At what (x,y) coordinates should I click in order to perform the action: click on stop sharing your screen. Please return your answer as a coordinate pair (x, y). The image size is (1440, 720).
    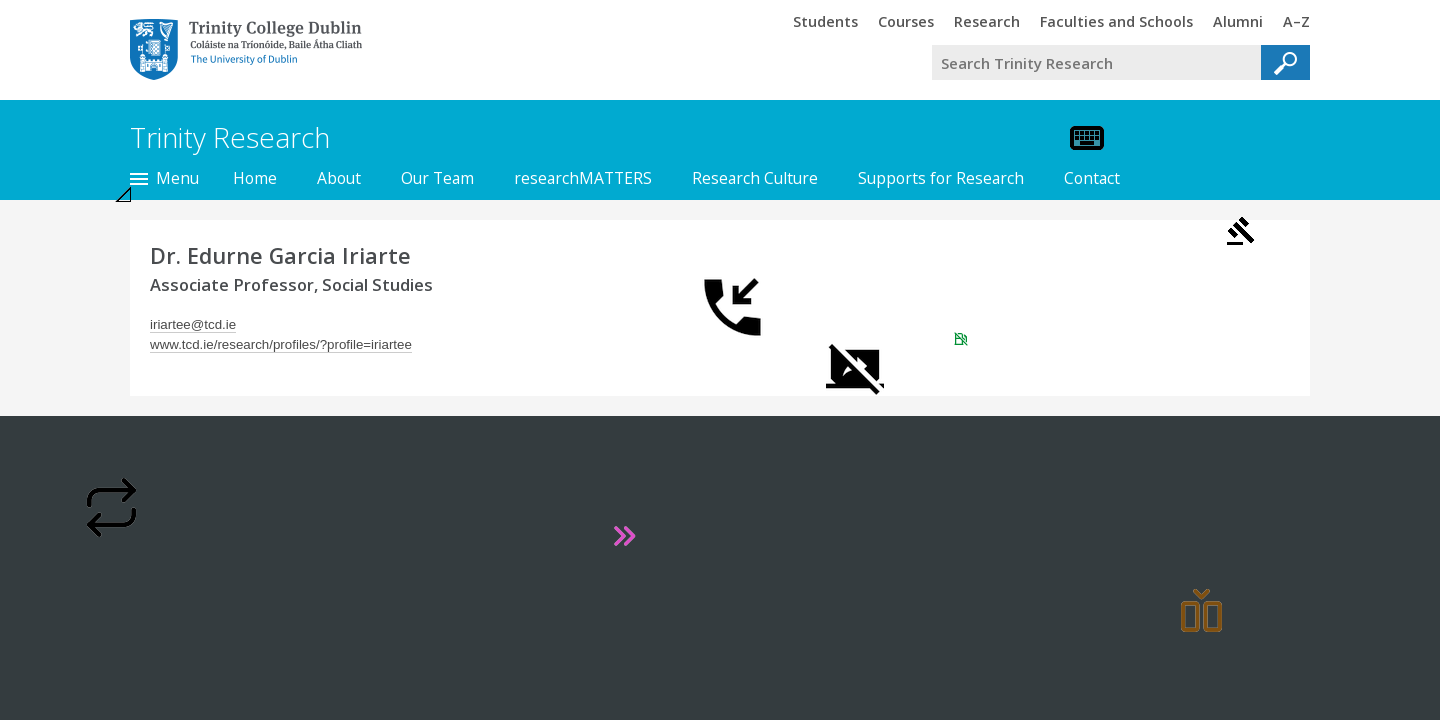
    Looking at the image, I should click on (855, 369).